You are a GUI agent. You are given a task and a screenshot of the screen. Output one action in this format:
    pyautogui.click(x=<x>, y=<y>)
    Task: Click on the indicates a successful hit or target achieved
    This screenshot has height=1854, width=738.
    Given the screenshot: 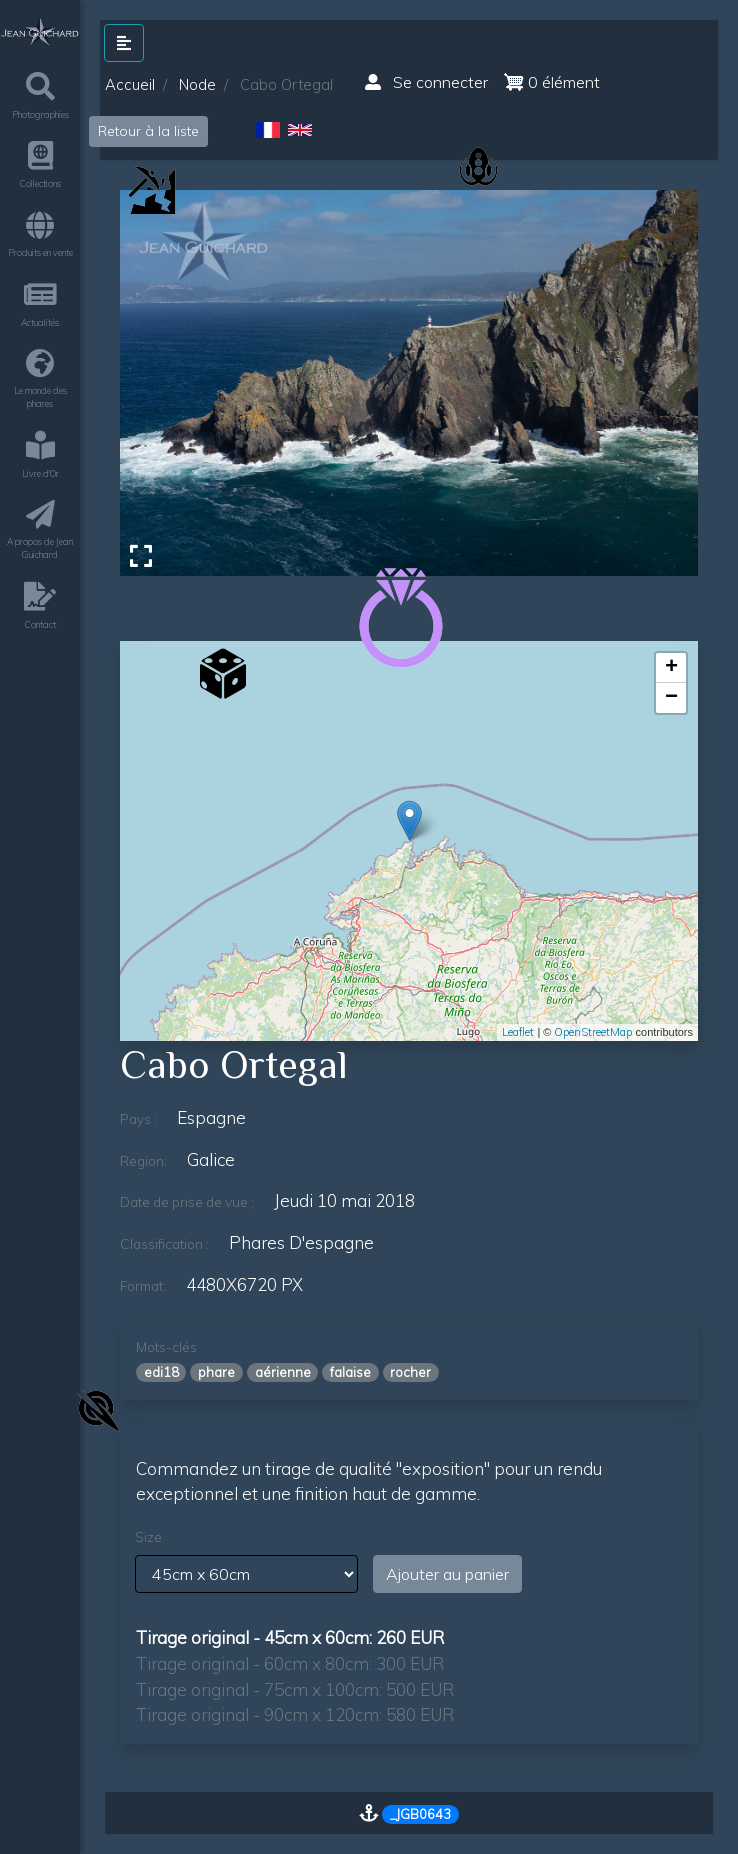 What is the action you would take?
    pyautogui.click(x=98, y=1410)
    